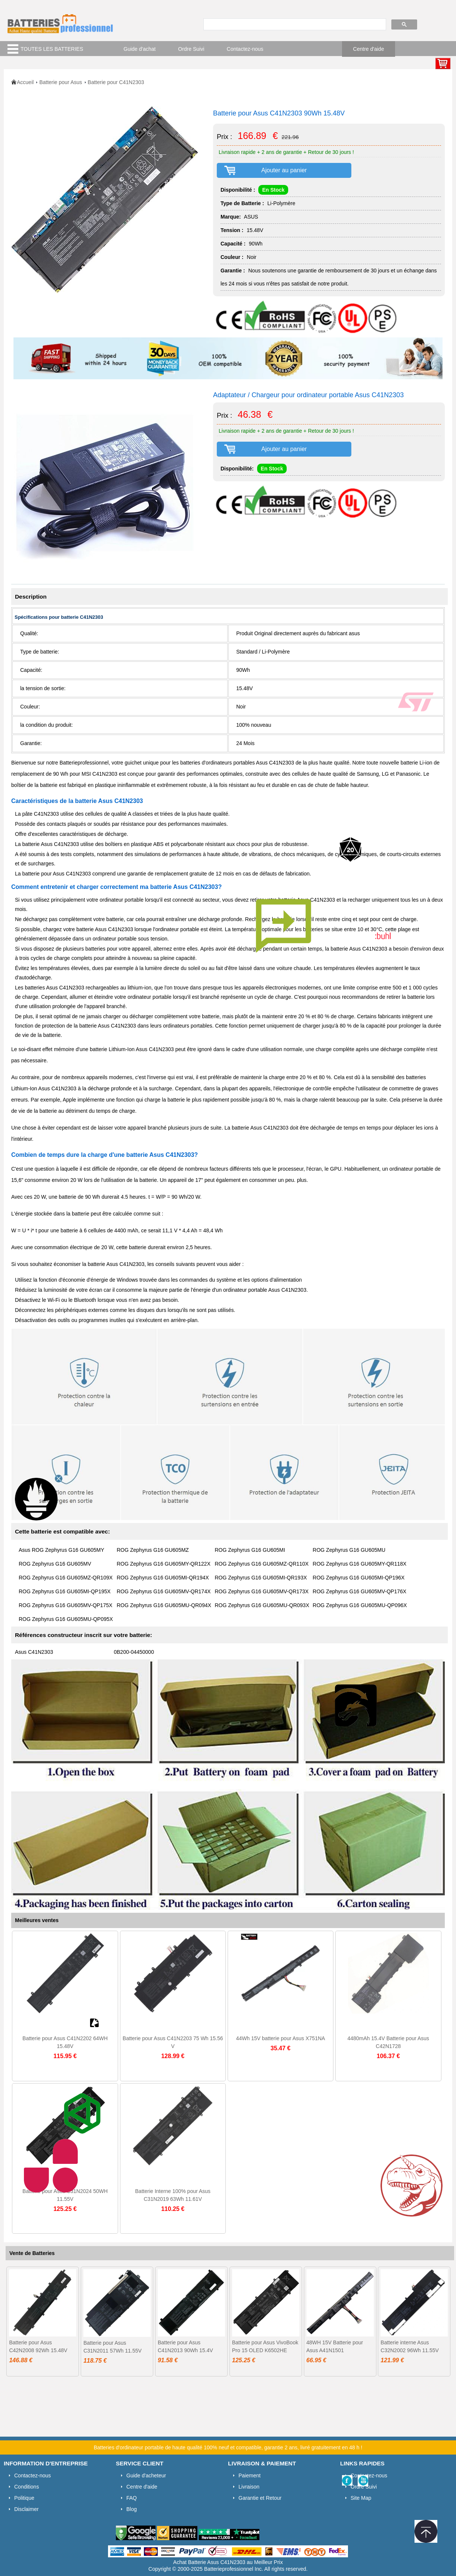 The height and width of the screenshot is (2576, 456). What do you see at coordinates (82, 2113) in the screenshot?
I see `pdm python package manager logo` at bounding box center [82, 2113].